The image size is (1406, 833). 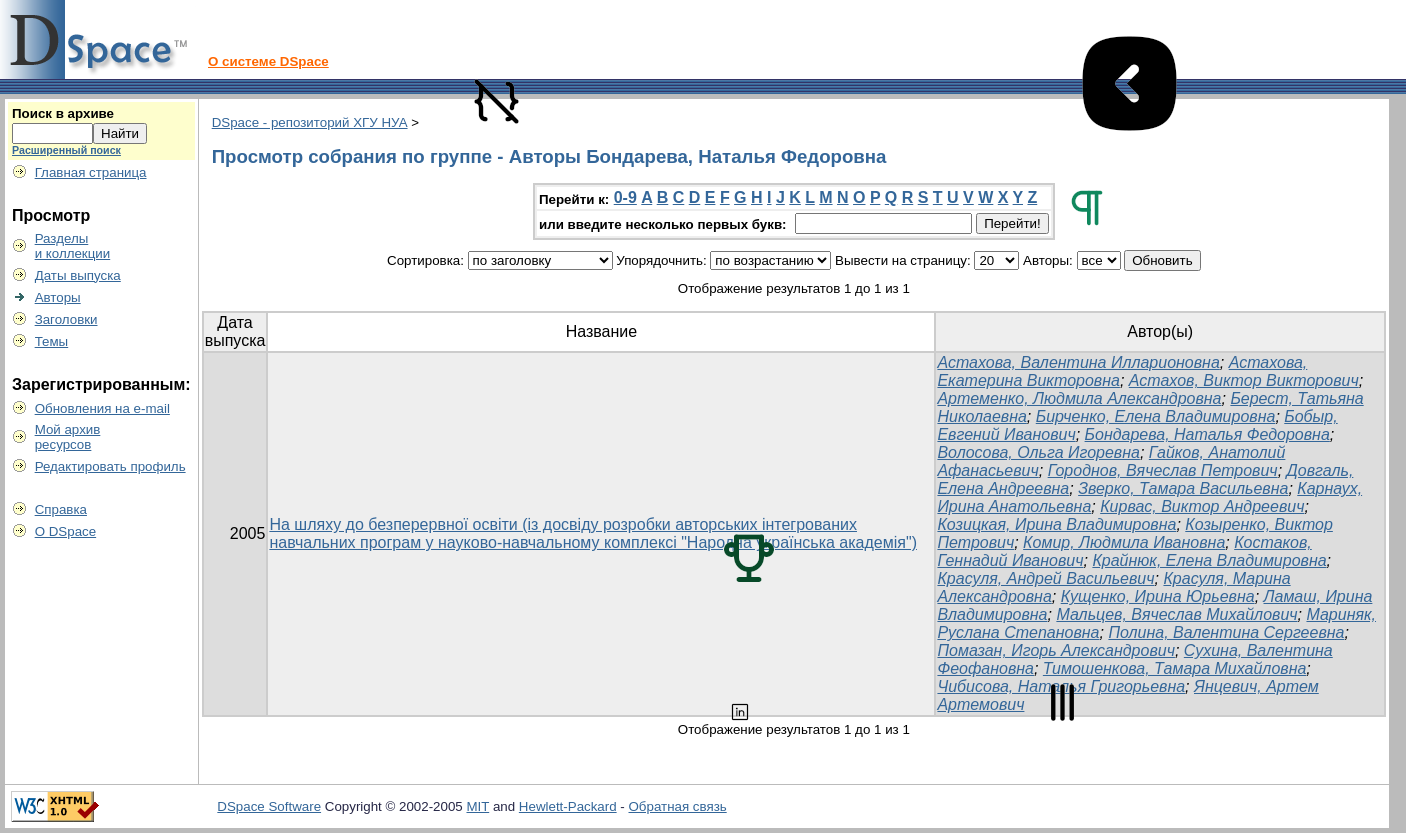 What do you see at coordinates (1062, 702) in the screenshot?
I see `indicates a count of three` at bounding box center [1062, 702].